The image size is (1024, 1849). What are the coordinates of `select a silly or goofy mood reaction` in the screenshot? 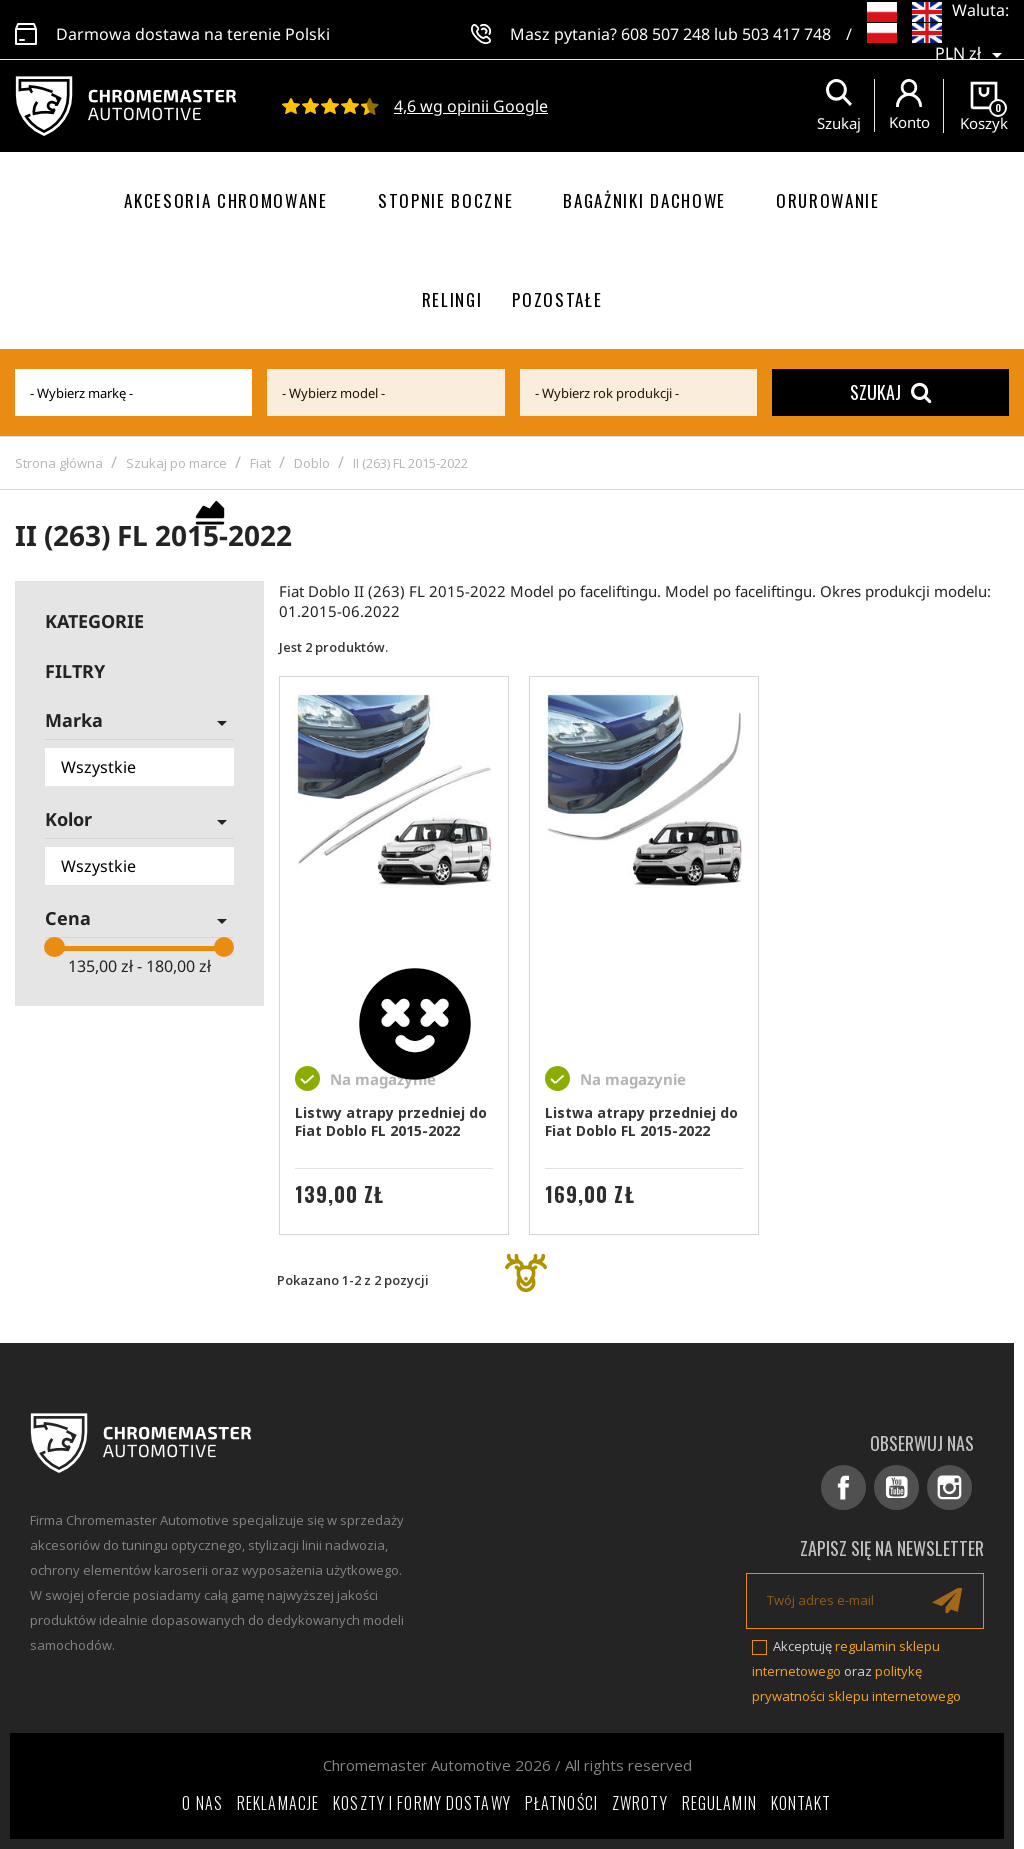 It's located at (415, 1024).